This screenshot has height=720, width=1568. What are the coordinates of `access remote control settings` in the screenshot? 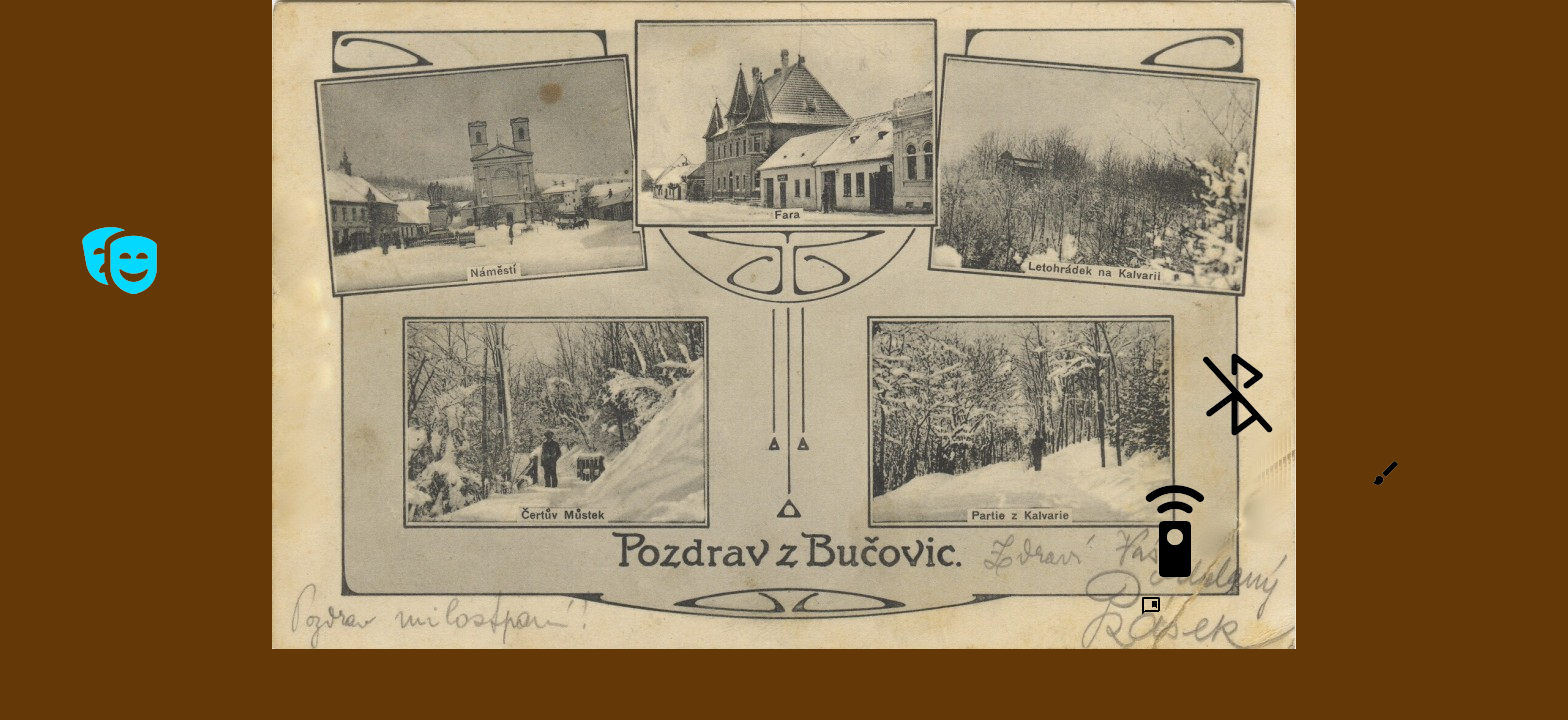 It's located at (1175, 533).